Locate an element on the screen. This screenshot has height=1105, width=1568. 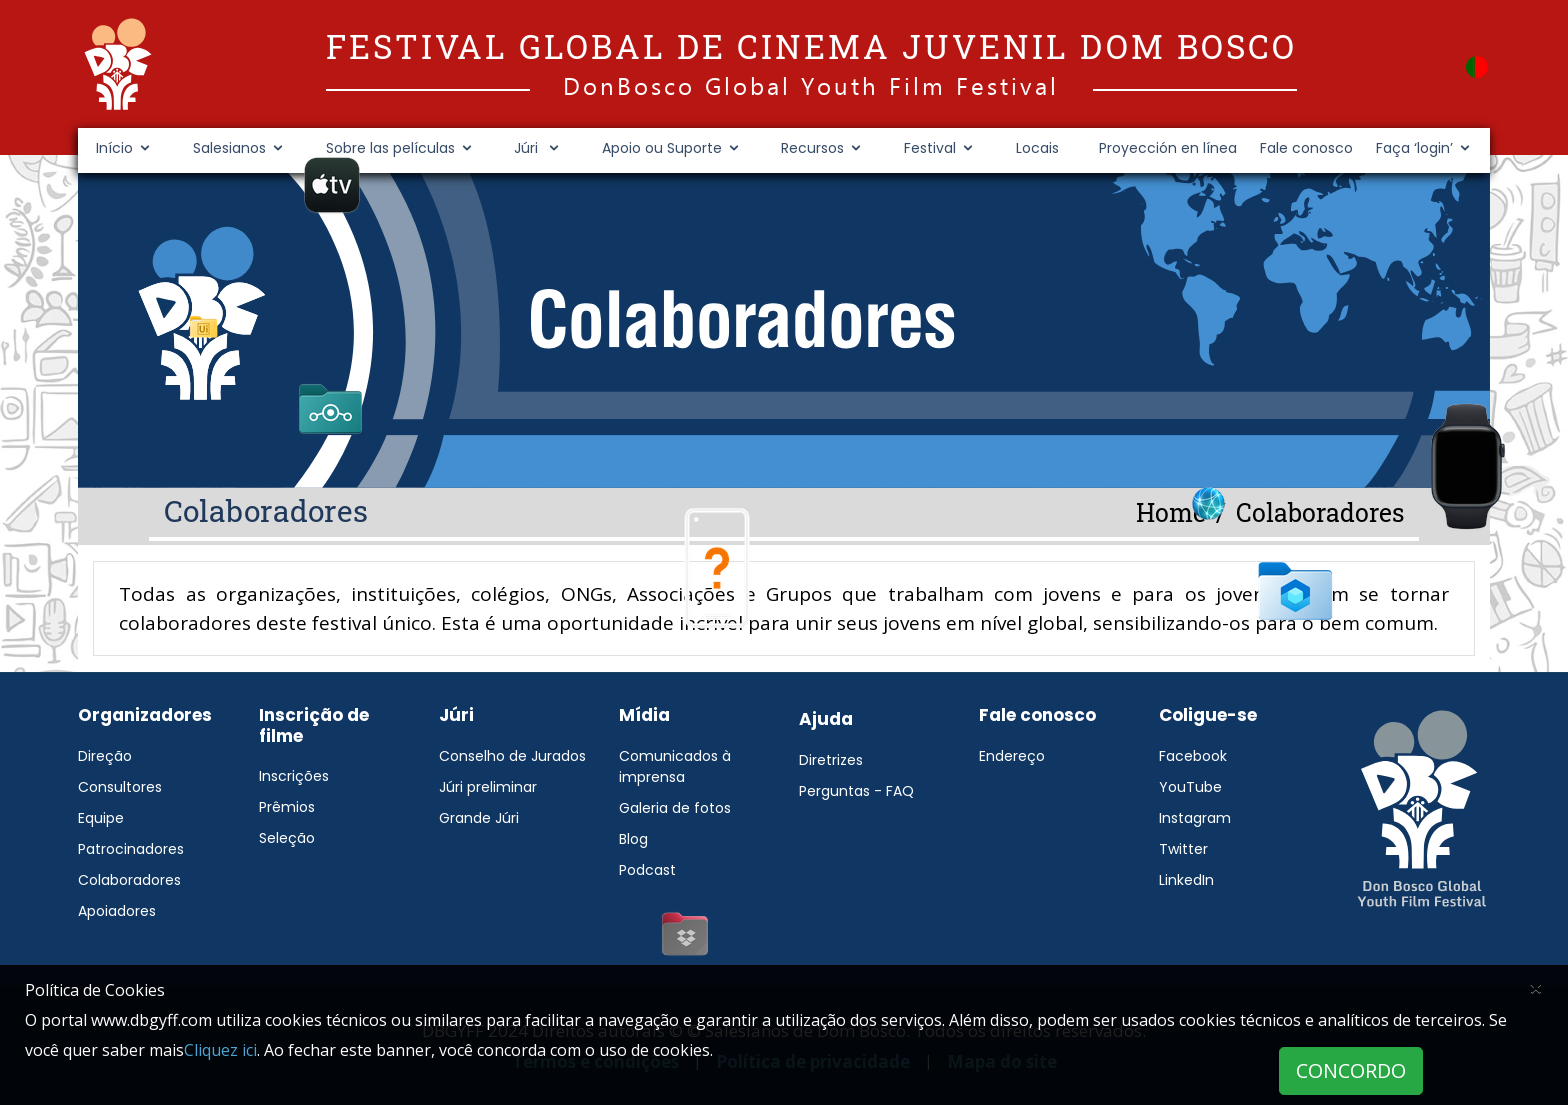
open network browser to view connected devices is located at coordinates (1208, 503).